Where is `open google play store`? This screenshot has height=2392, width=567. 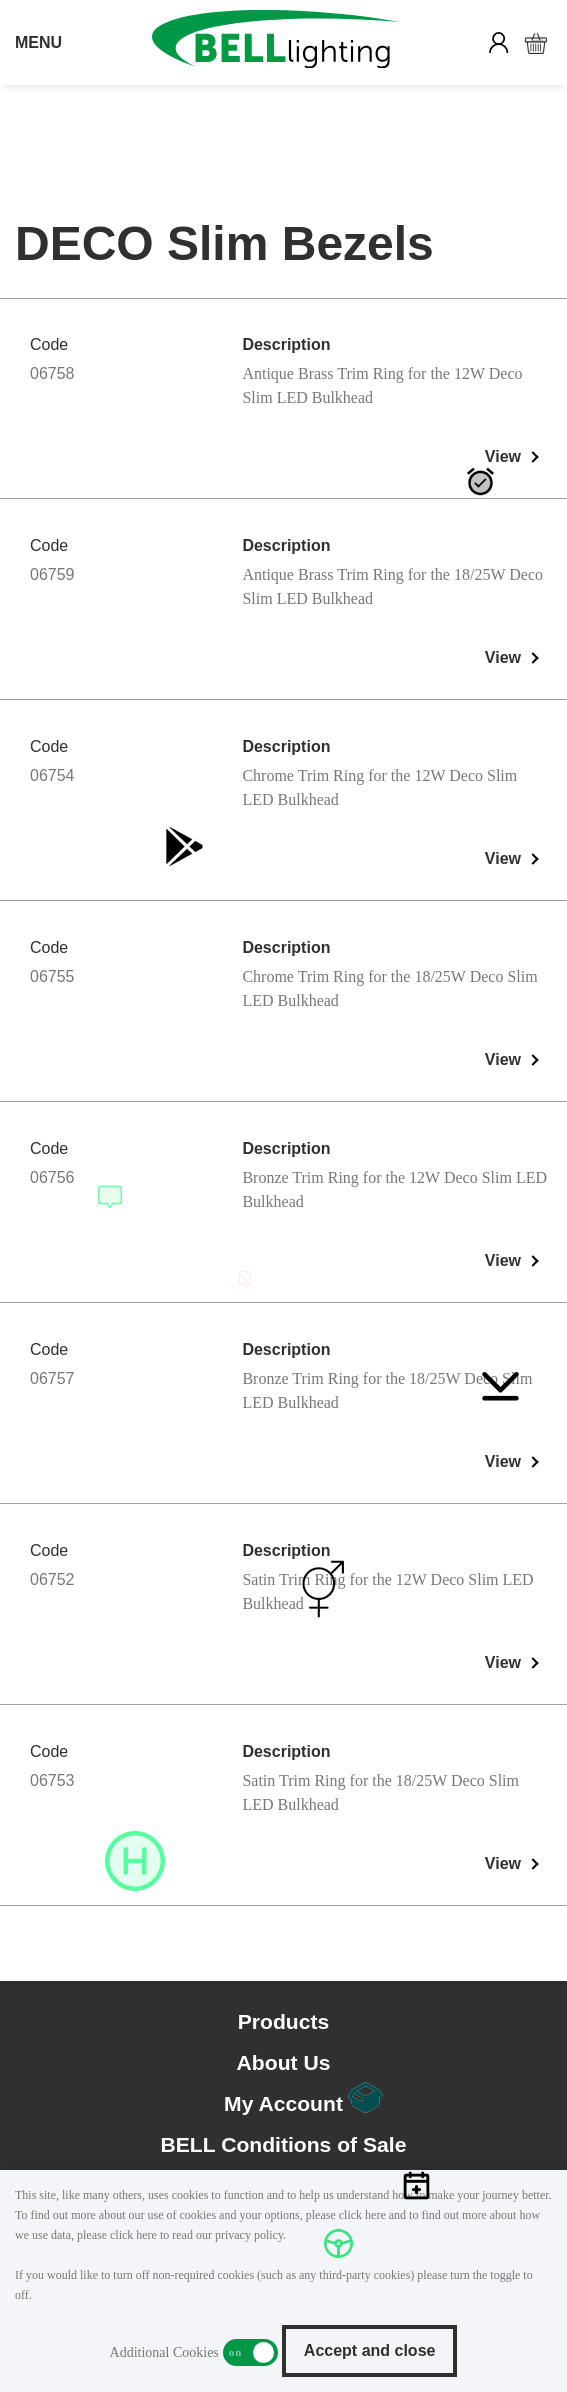
open google play store is located at coordinates (184, 846).